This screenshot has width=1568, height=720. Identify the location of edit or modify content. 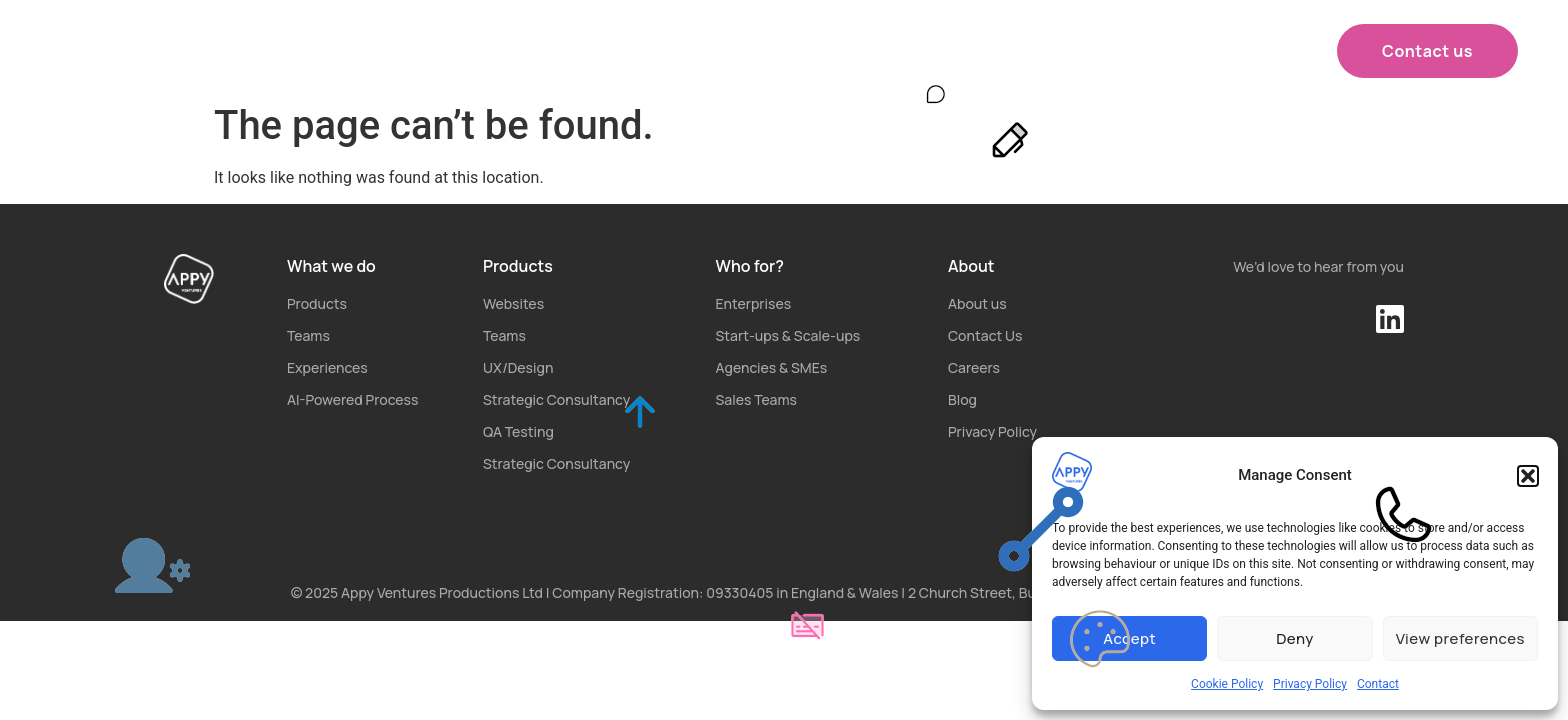
(1009, 140).